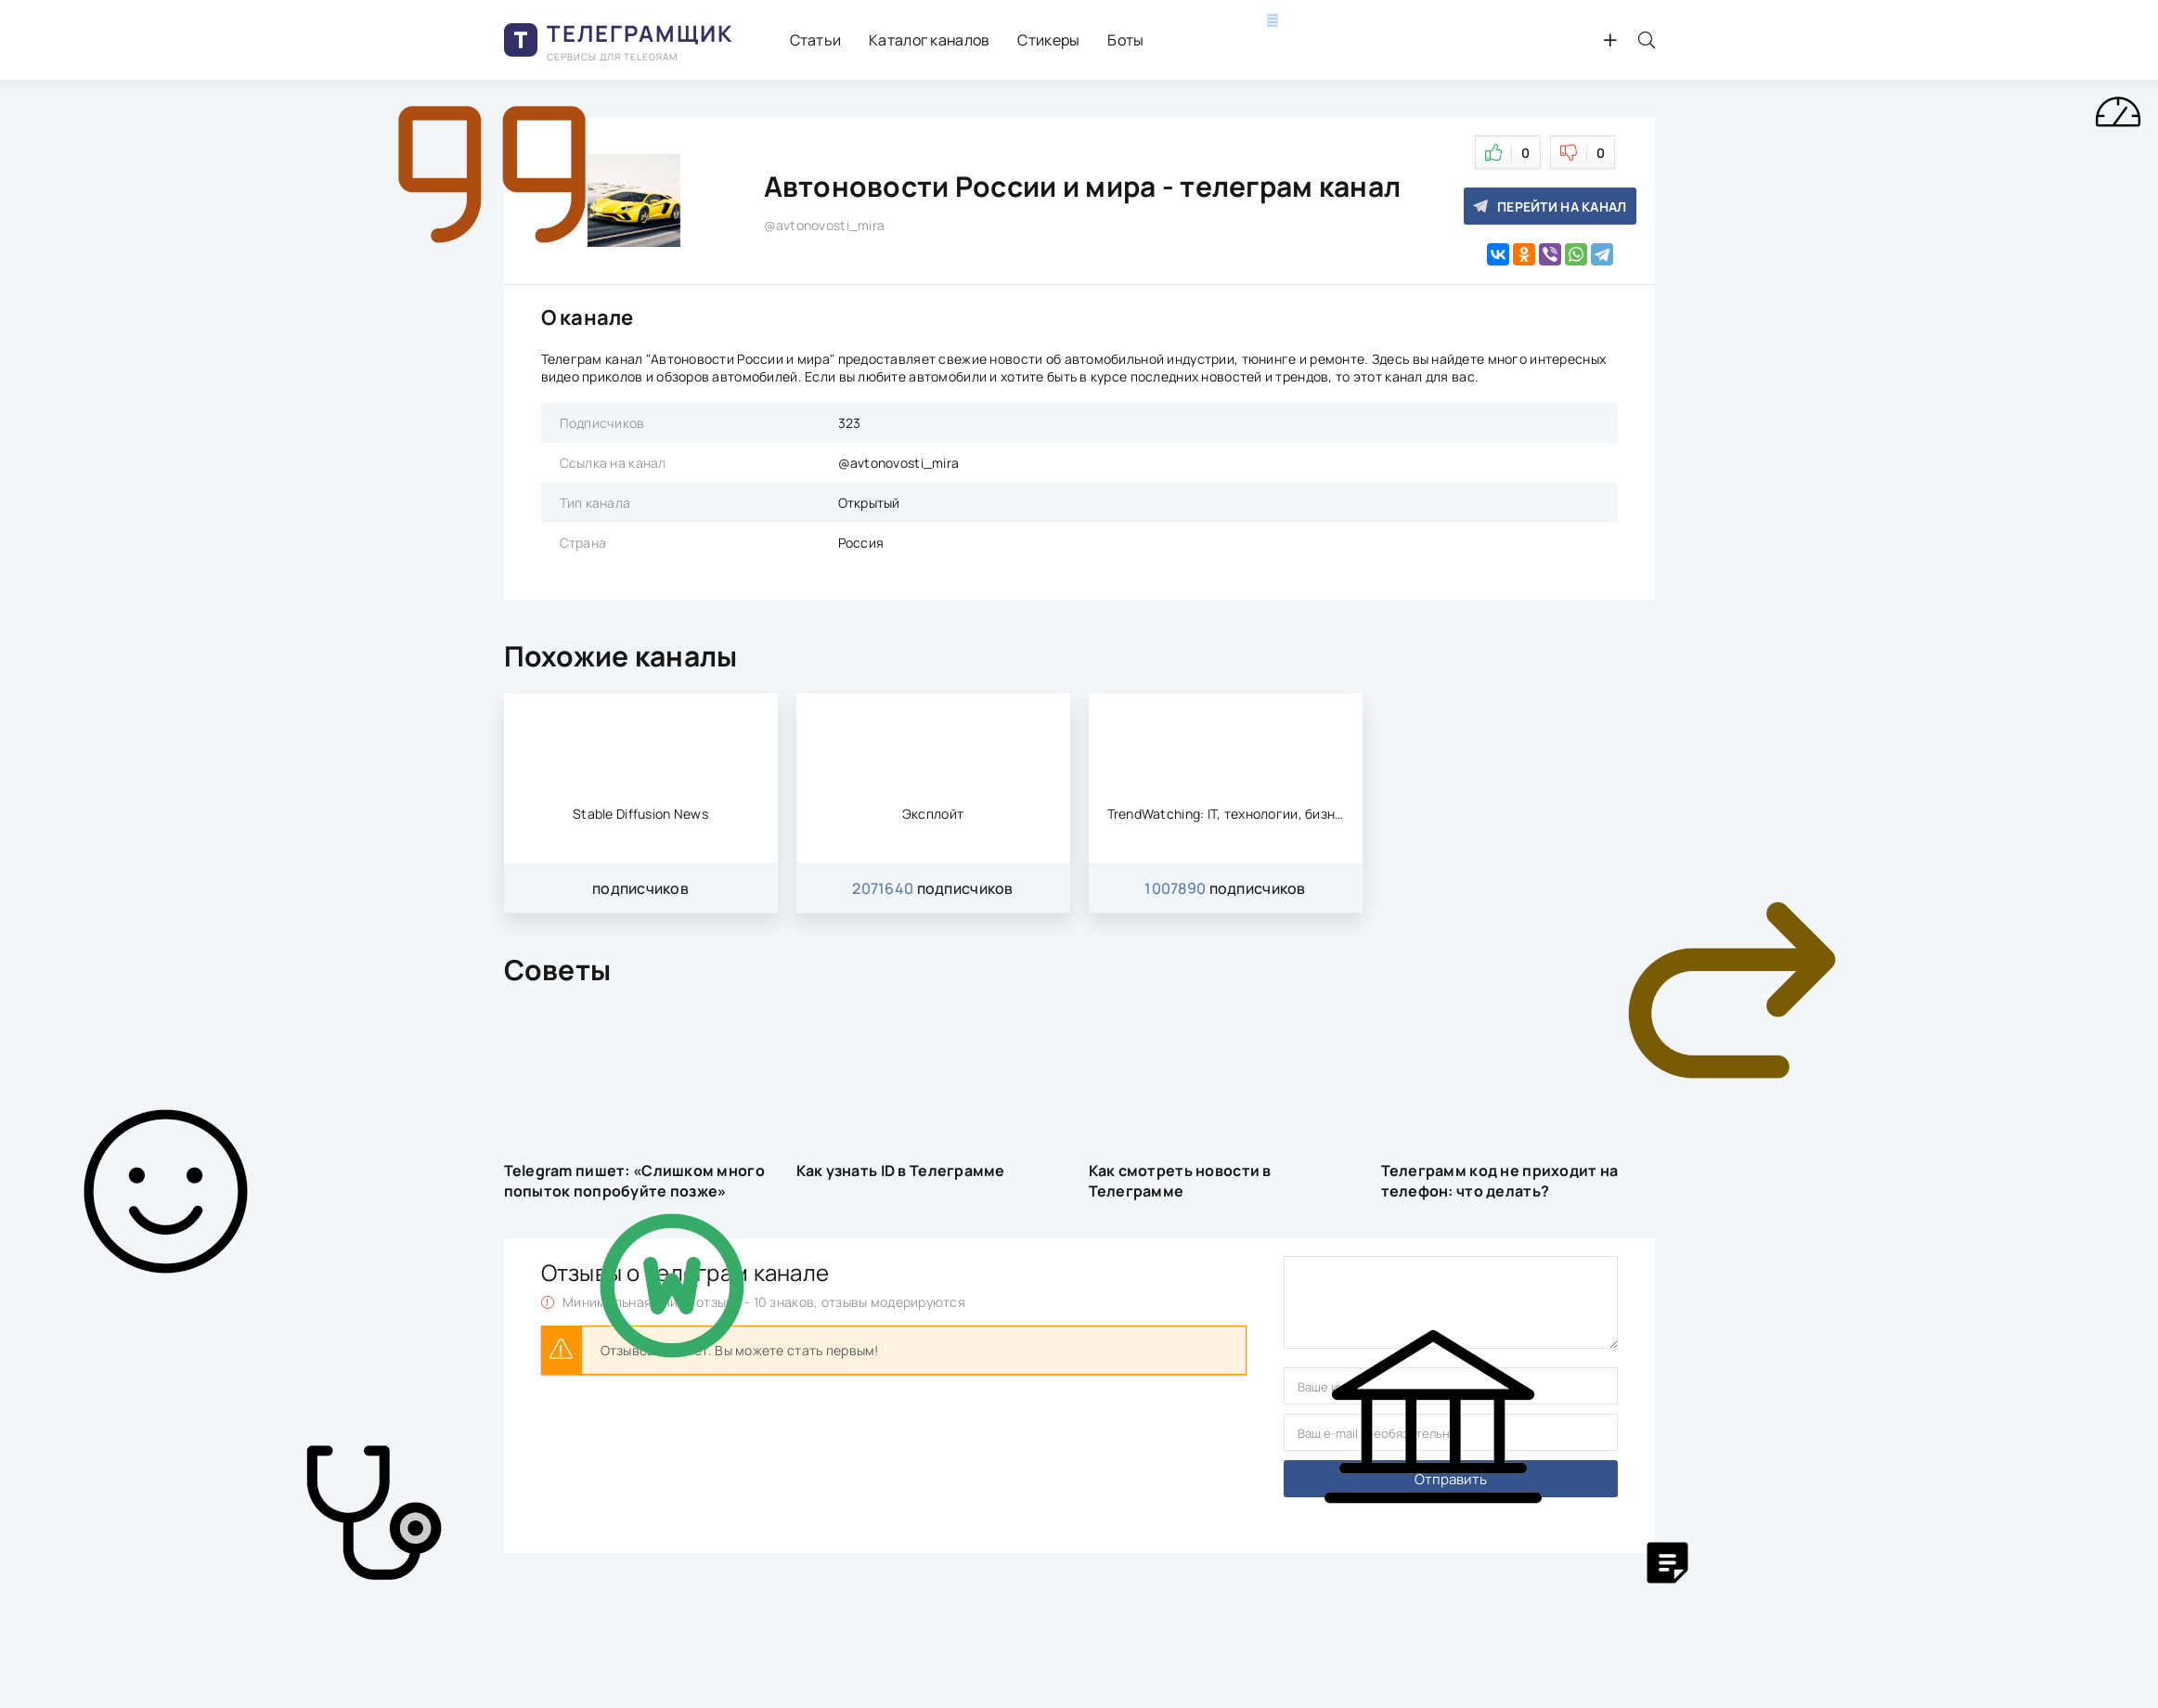  What do you see at coordinates (364, 1507) in the screenshot?
I see `access health or medical features` at bounding box center [364, 1507].